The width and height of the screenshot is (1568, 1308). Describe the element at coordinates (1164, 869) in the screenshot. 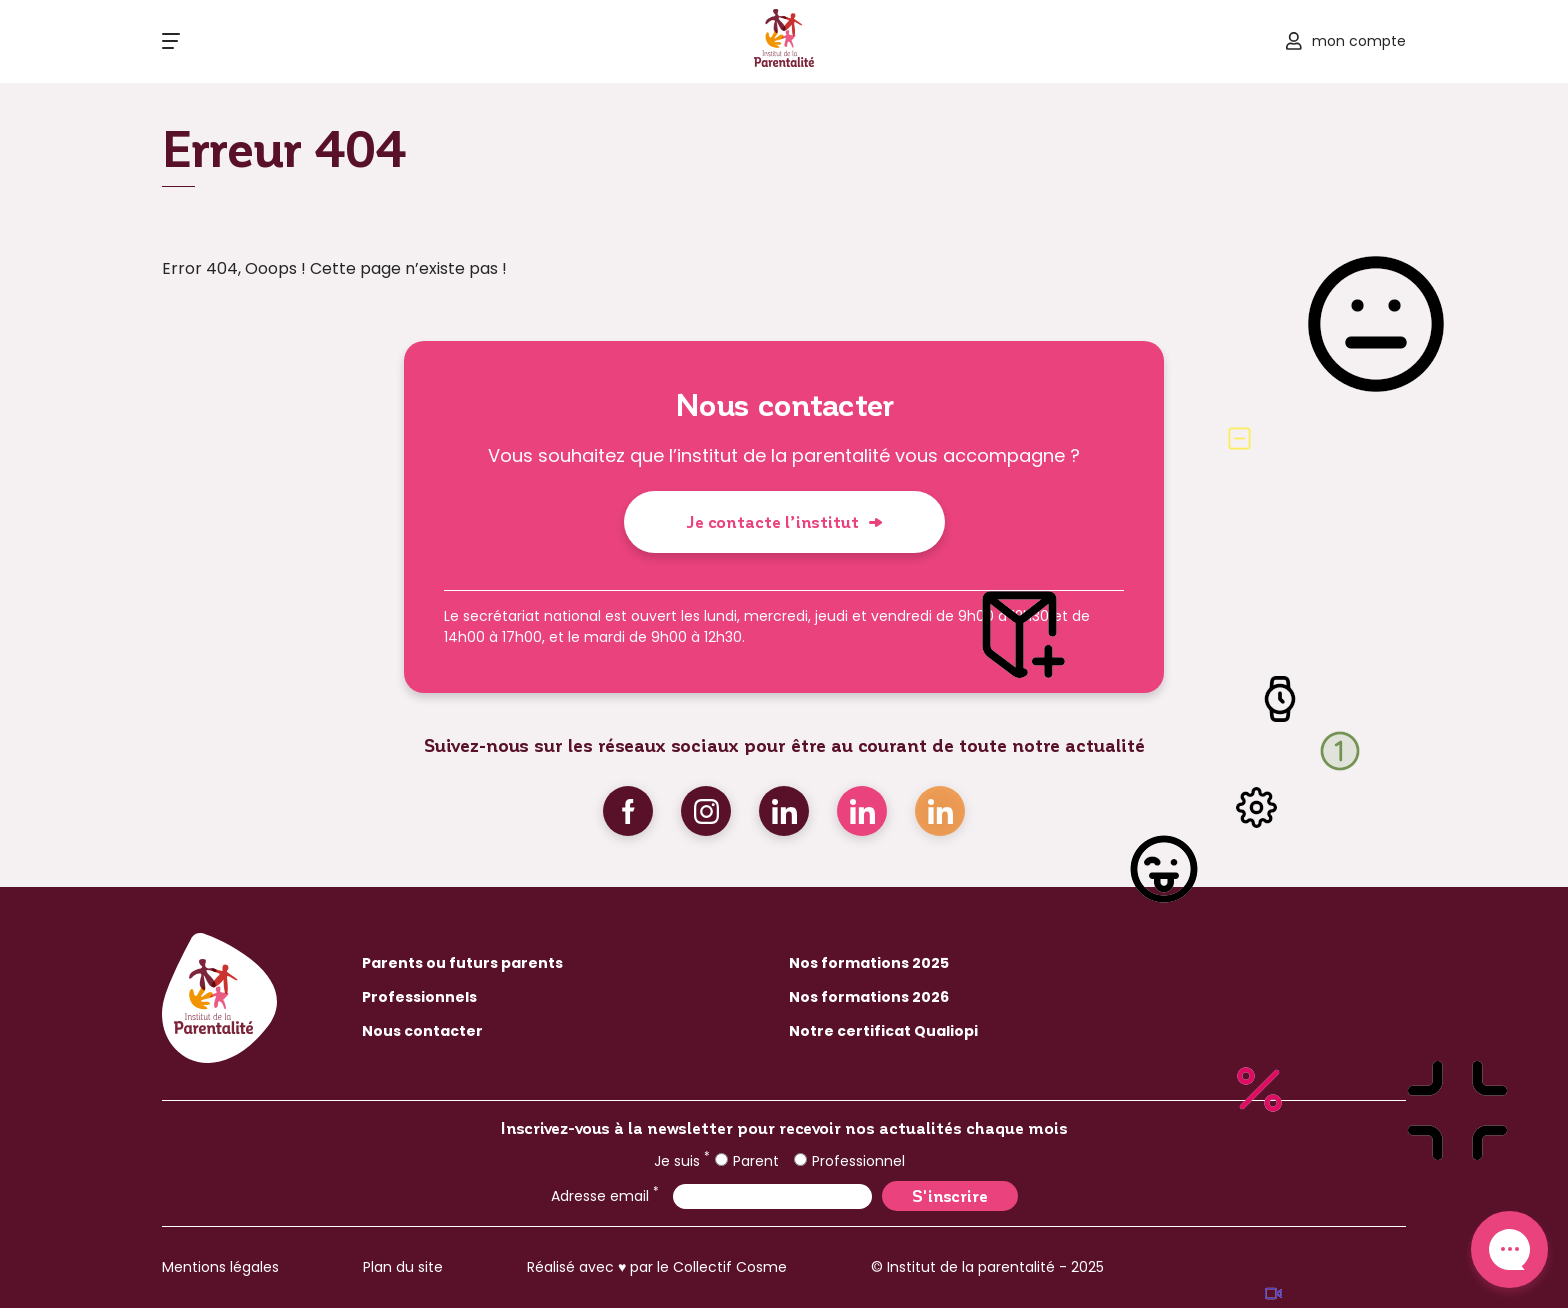

I see `add a playful or joking tone to a message` at that location.